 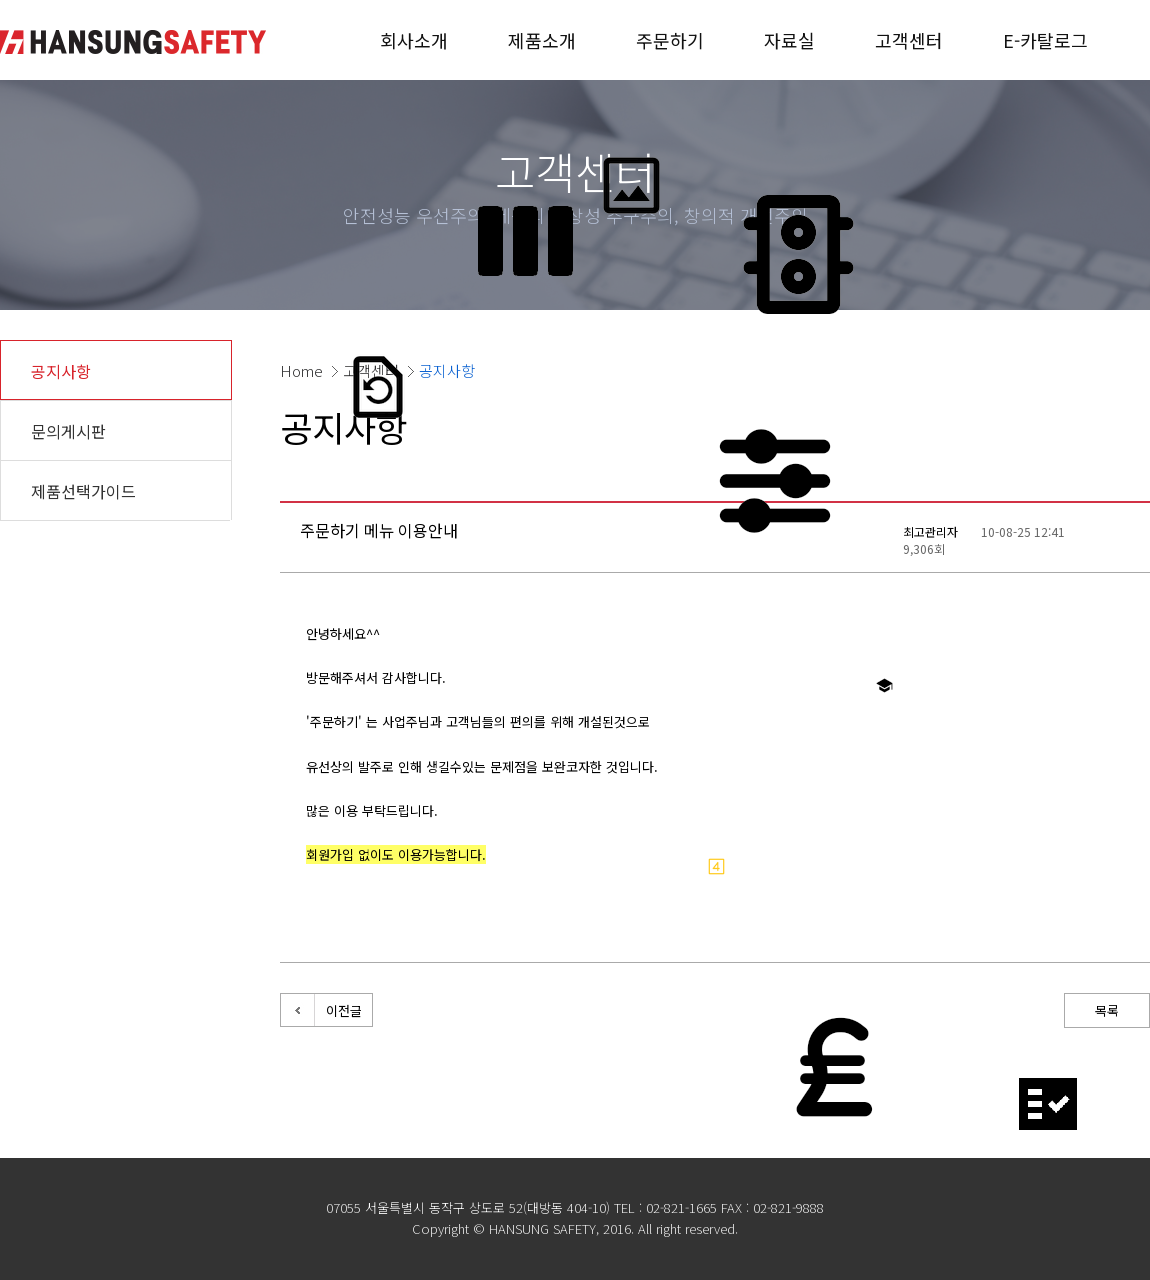 What do you see at coordinates (631, 185) in the screenshot?
I see `view photos or images` at bounding box center [631, 185].